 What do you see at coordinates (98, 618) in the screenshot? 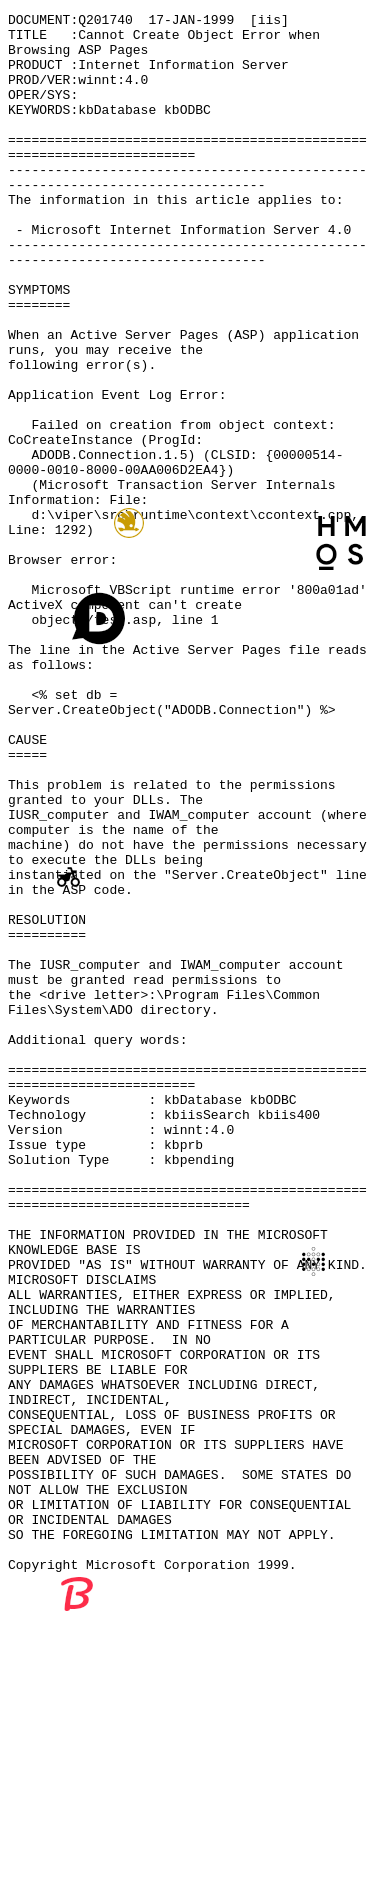
I see `open Disqus comments section` at bounding box center [98, 618].